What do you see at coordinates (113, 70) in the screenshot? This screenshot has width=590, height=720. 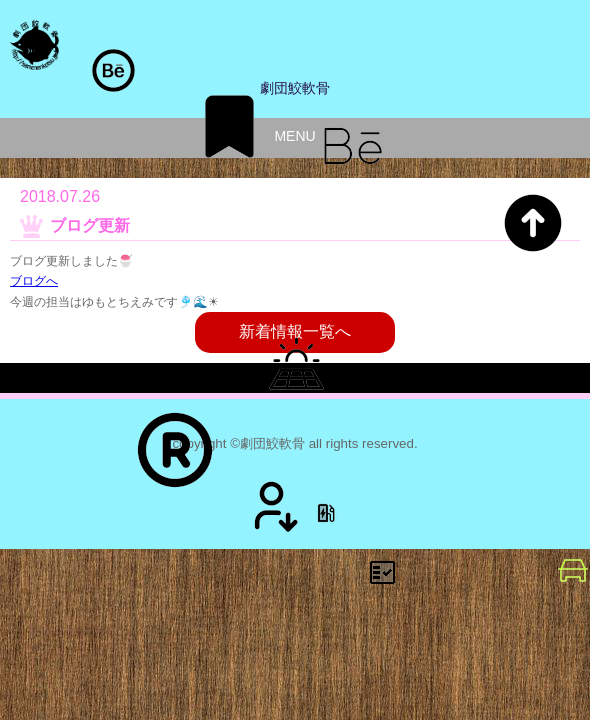 I see `visit Behance profile` at bounding box center [113, 70].